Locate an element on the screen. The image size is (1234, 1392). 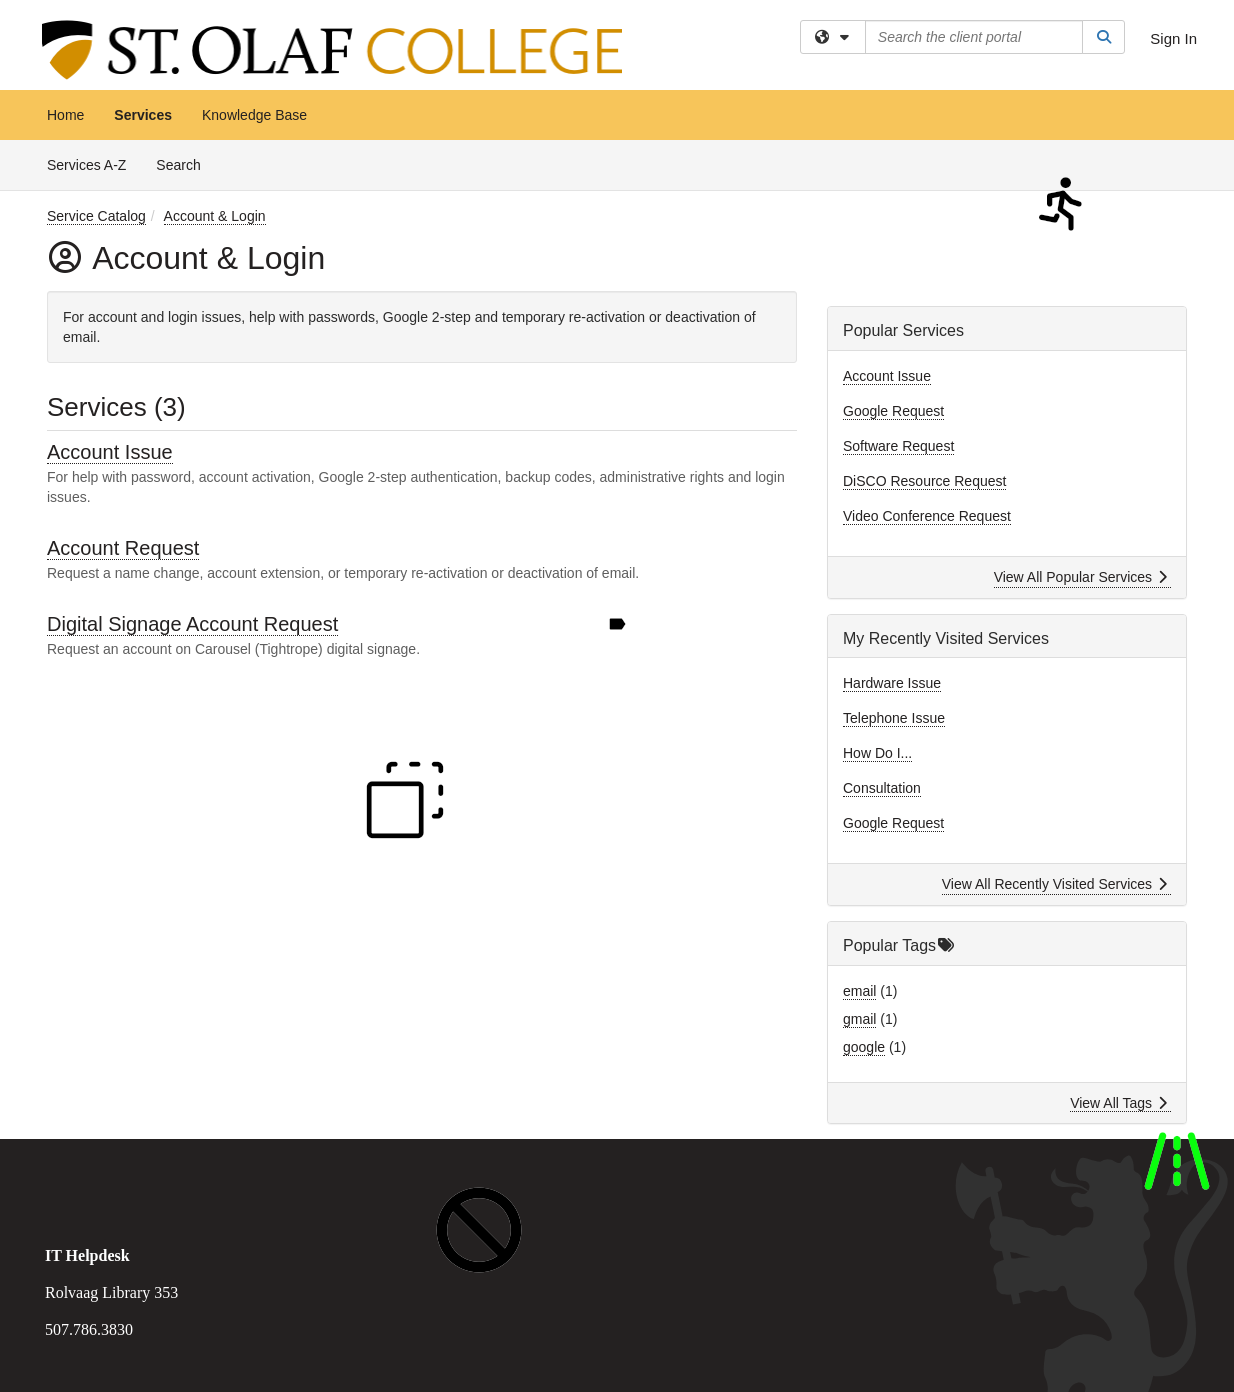
send selected element to background layer is located at coordinates (405, 800).